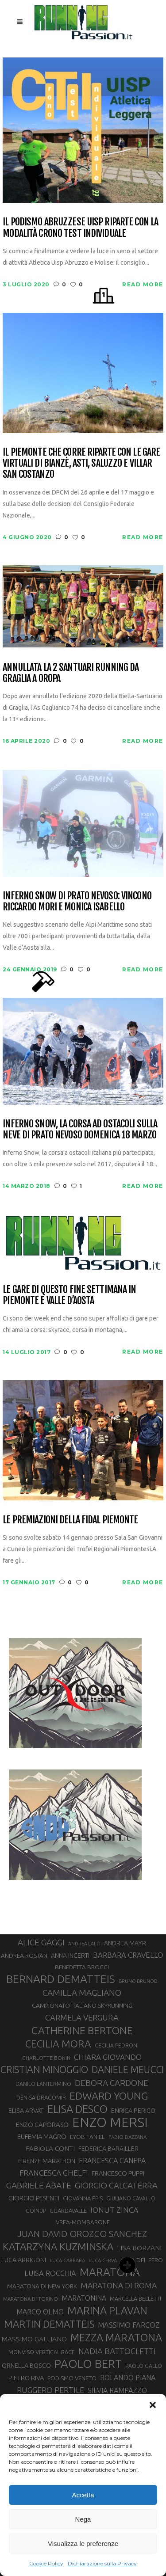 The image size is (166, 2576). What do you see at coordinates (42, 982) in the screenshot?
I see `access tools or settings` at bounding box center [42, 982].